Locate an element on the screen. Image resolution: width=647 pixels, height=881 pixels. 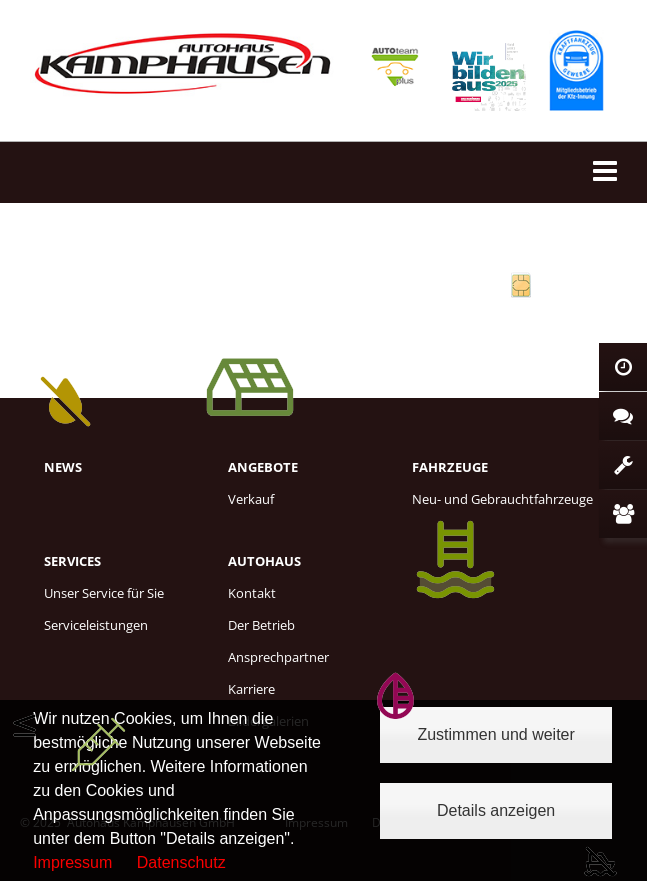
disable water or liquid detection is located at coordinates (65, 401).